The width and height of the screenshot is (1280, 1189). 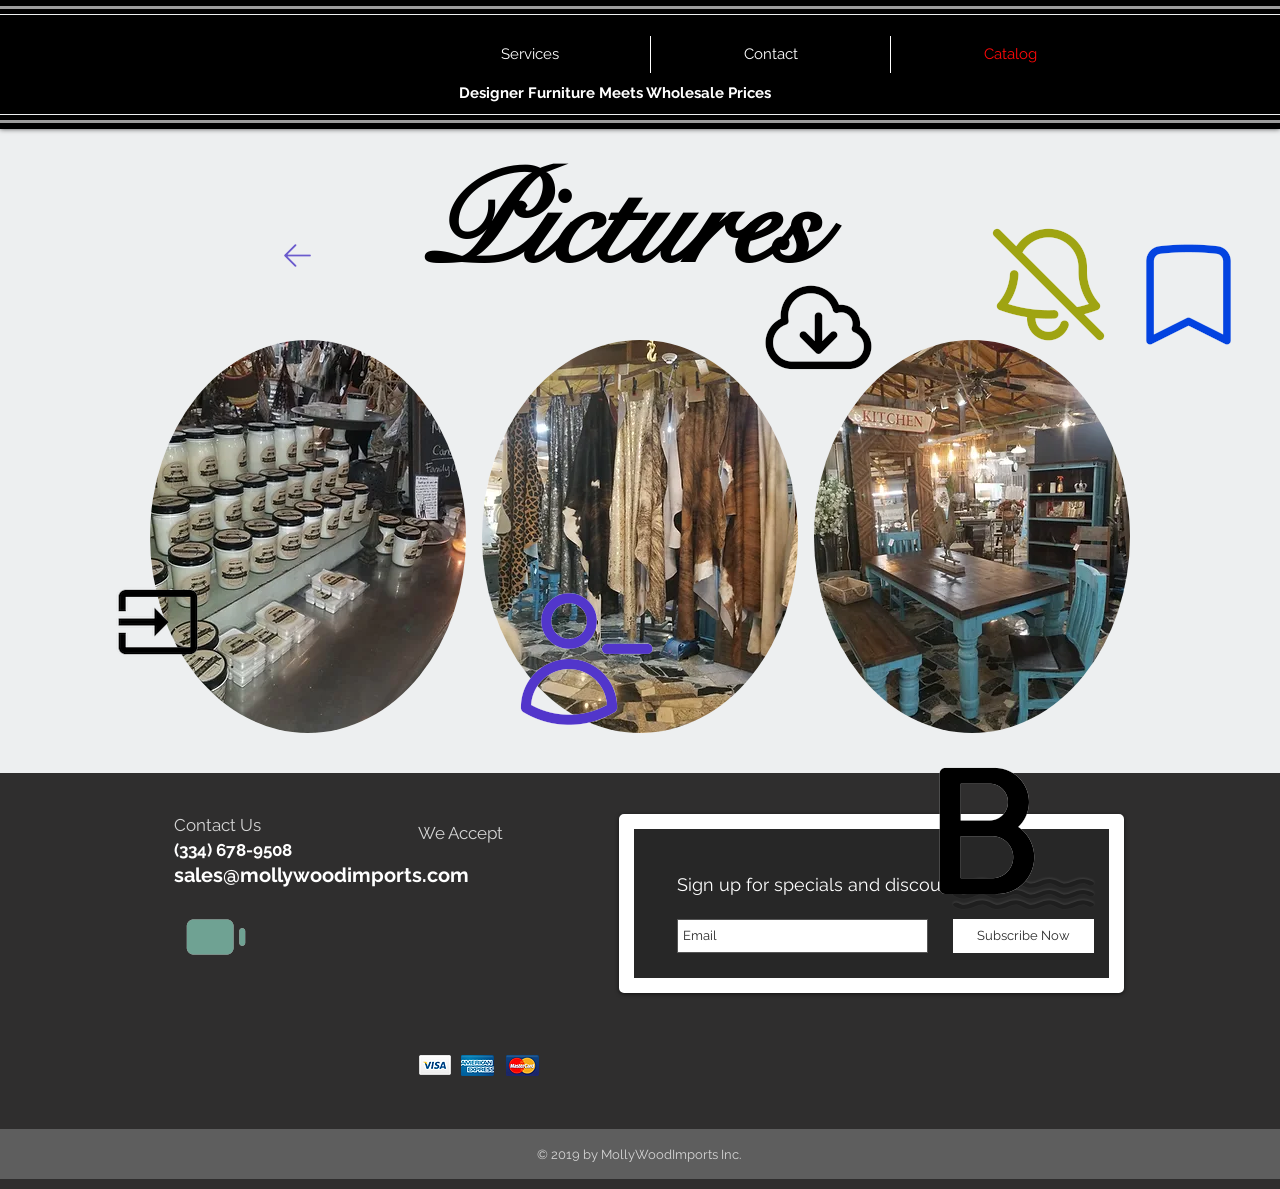 What do you see at coordinates (818, 327) in the screenshot?
I see `download from cloud storage` at bounding box center [818, 327].